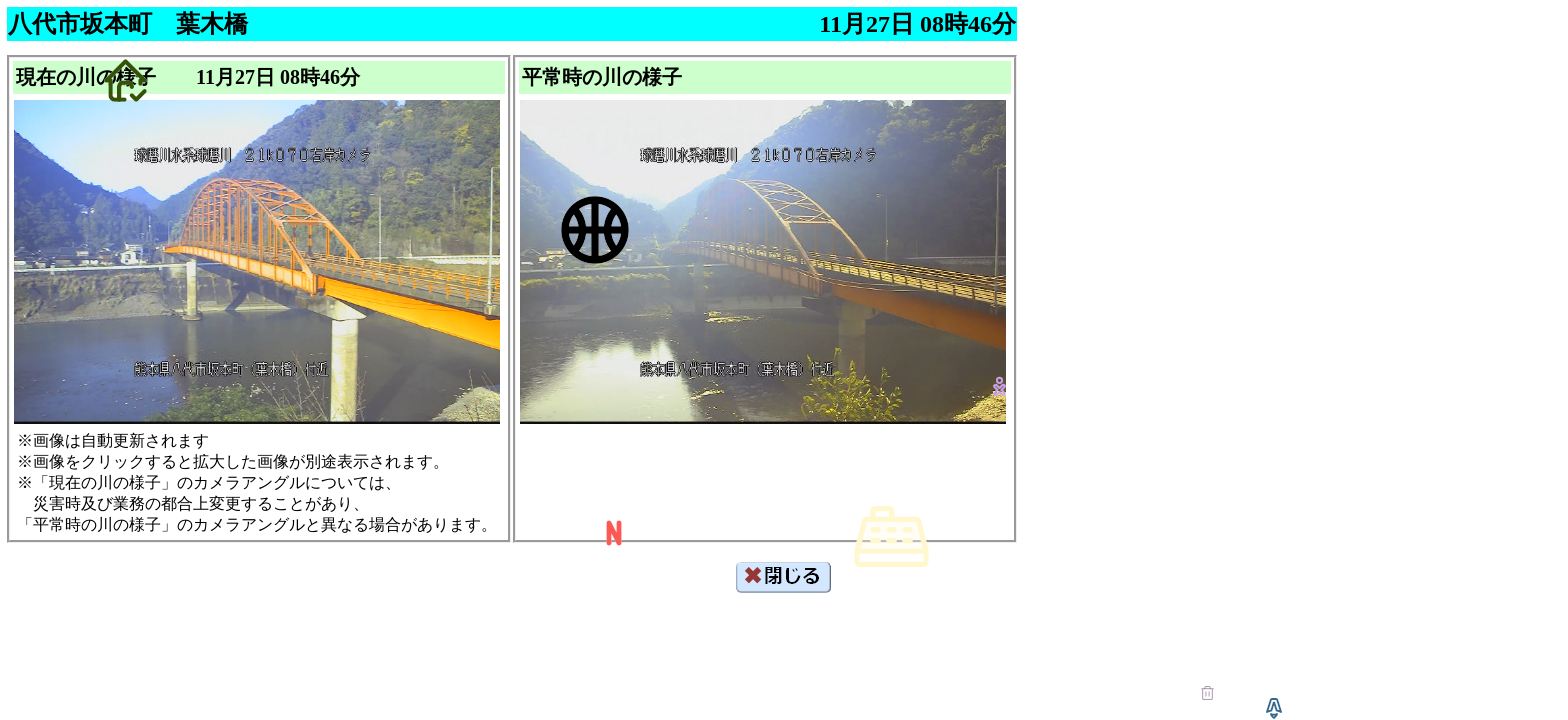 Image resolution: width=1568 pixels, height=720 pixels. I want to click on astro framework logo, so click(1274, 708).